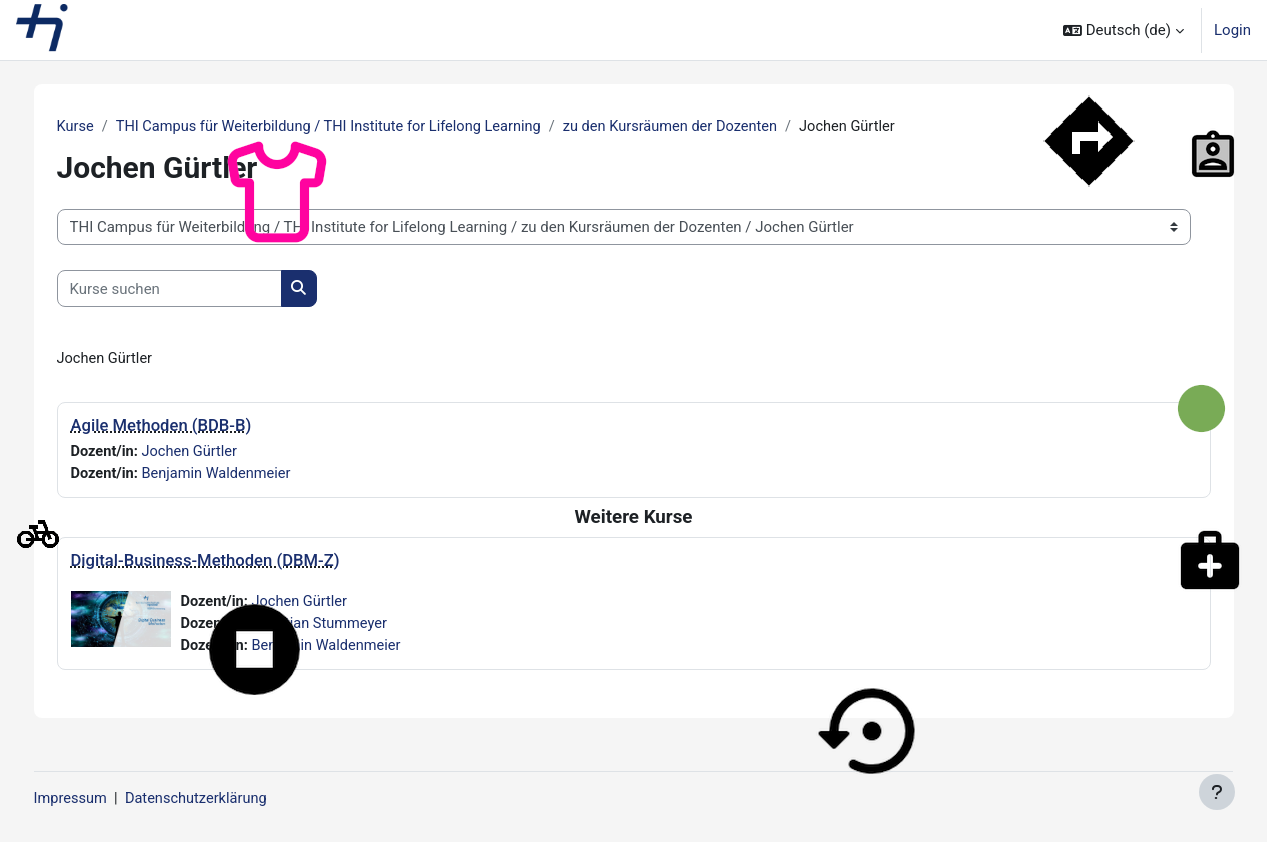 This screenshot has width=1267, height=842. I want to click on access medical or health services, so click(1210, 560).